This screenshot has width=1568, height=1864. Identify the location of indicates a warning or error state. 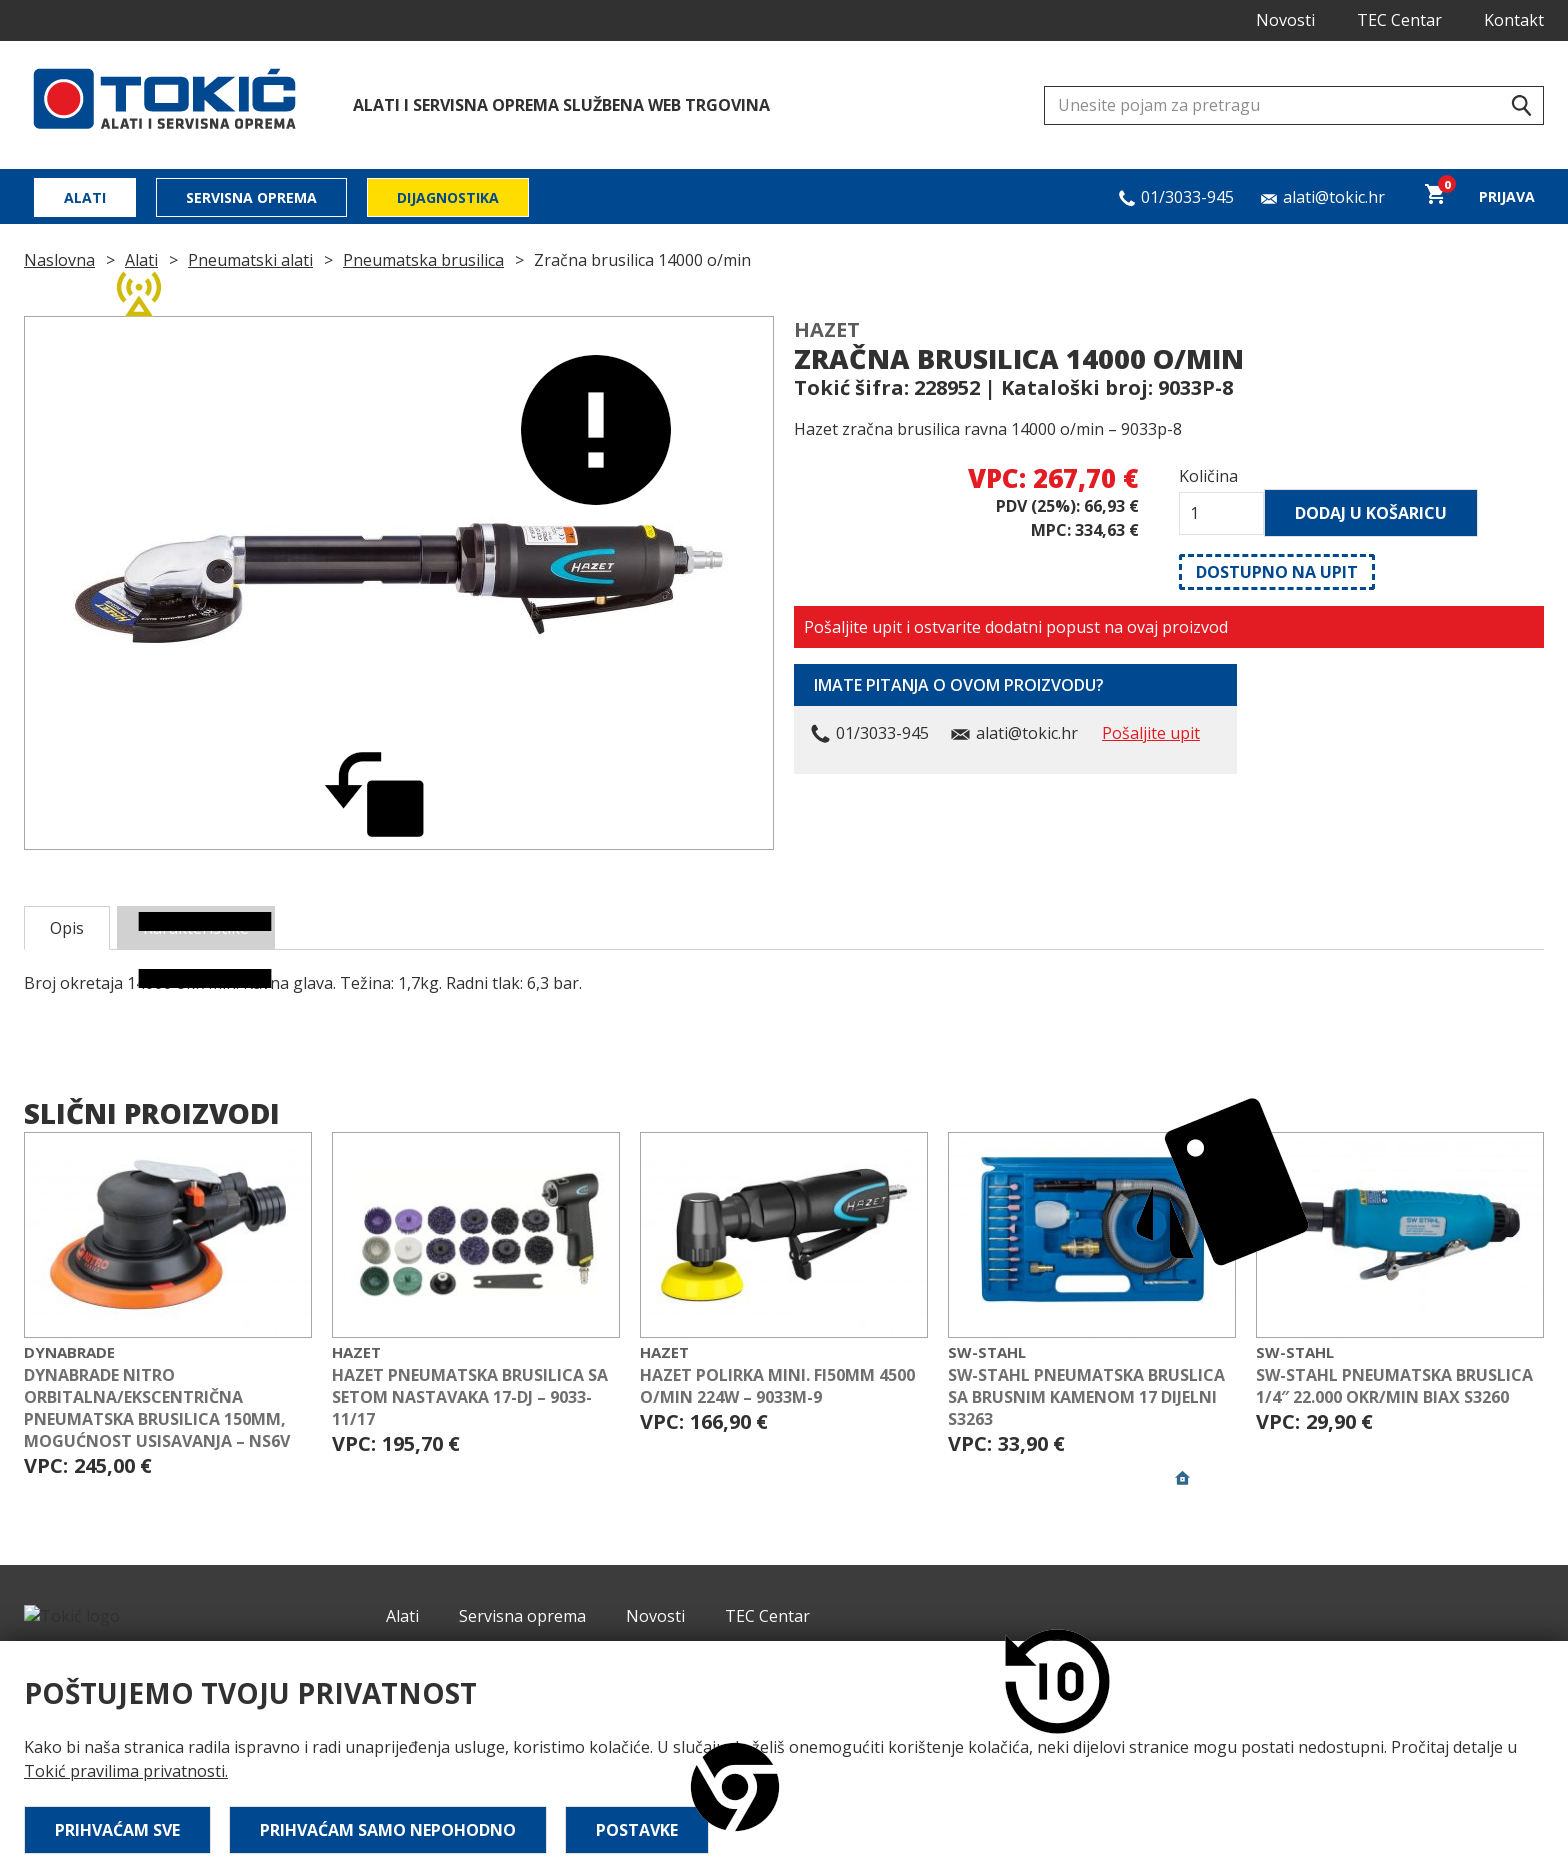
(596, 430).